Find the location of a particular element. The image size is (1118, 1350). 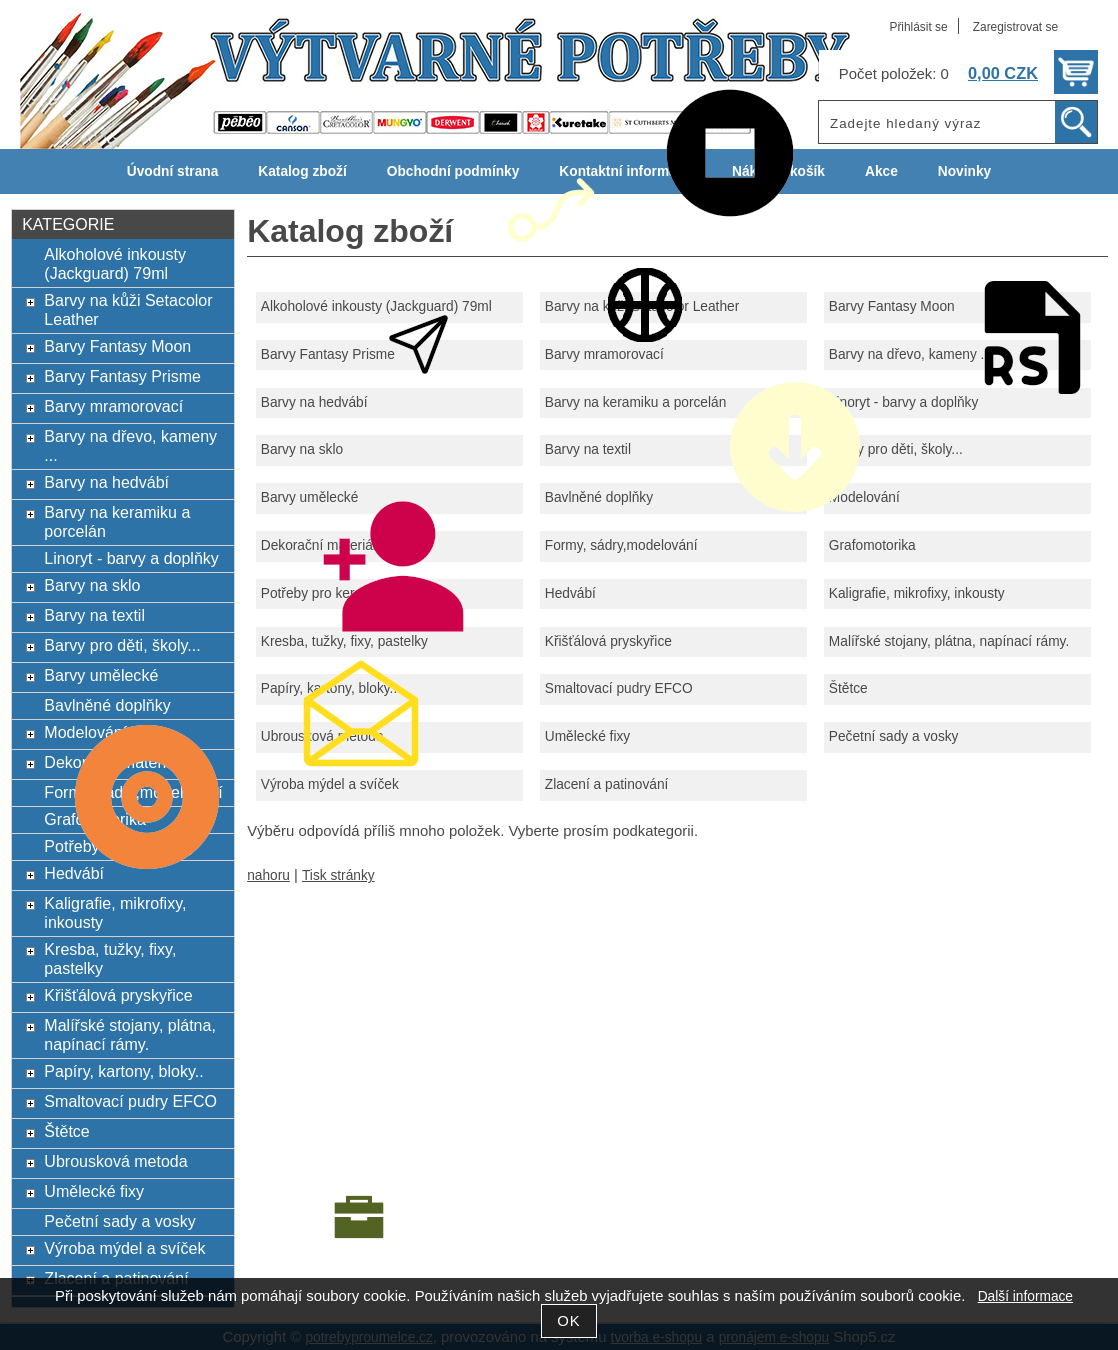

a Rust source code file is located at coordinates (1032, 337).